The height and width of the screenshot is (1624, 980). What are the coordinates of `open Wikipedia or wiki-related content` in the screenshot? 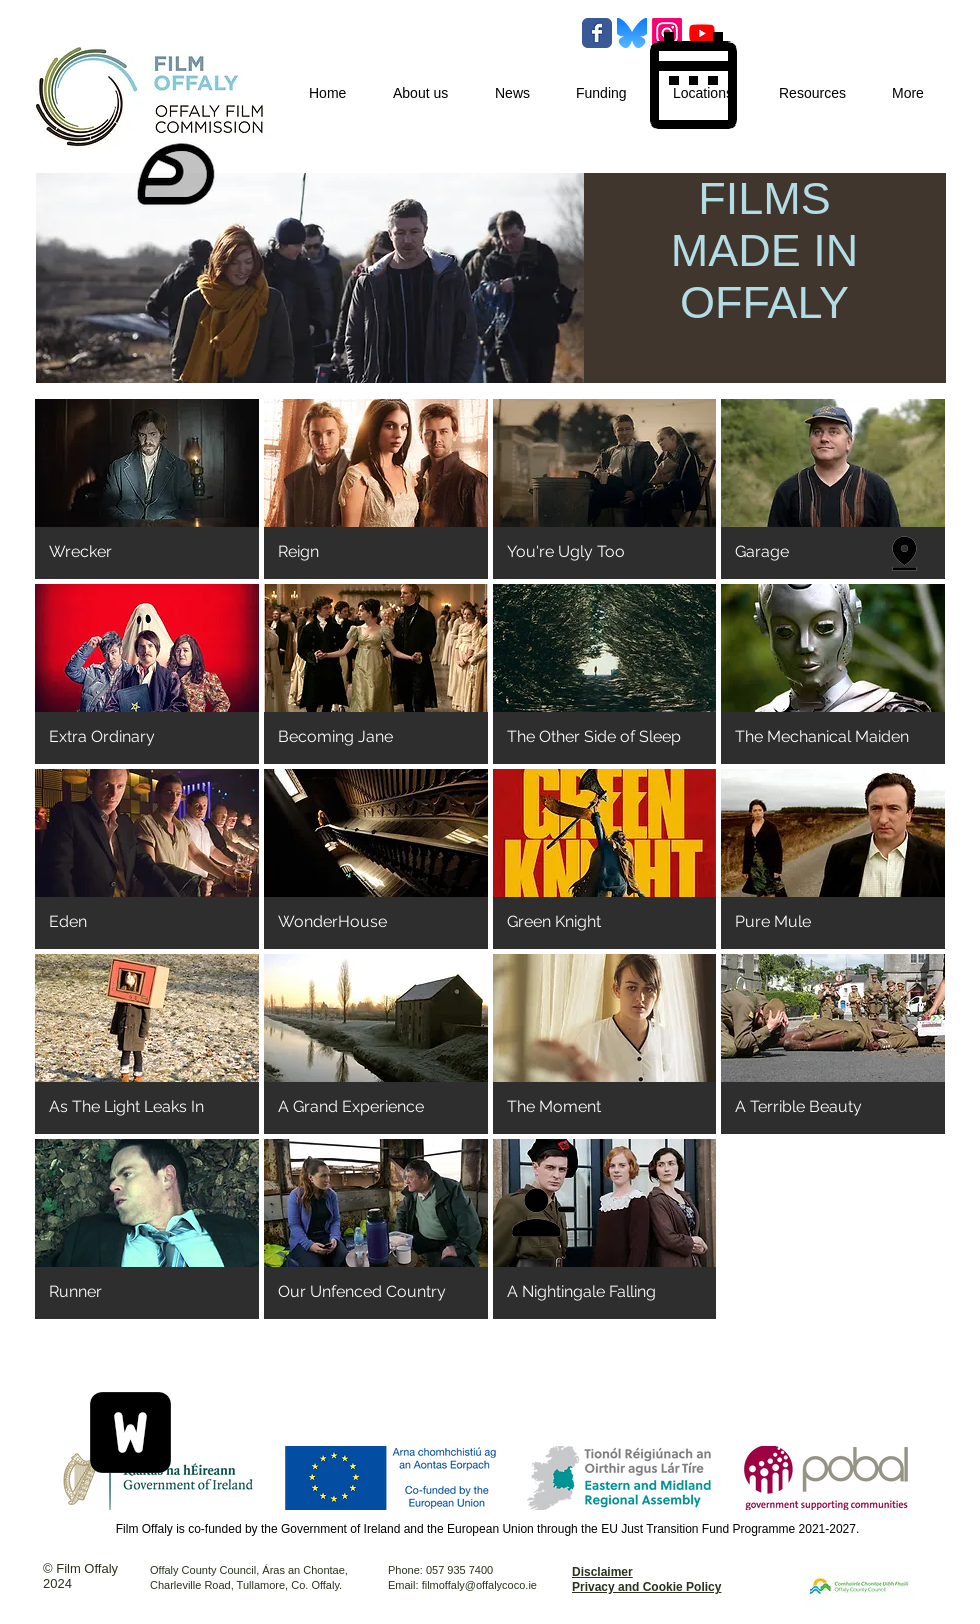 It's located at (130, 1432).